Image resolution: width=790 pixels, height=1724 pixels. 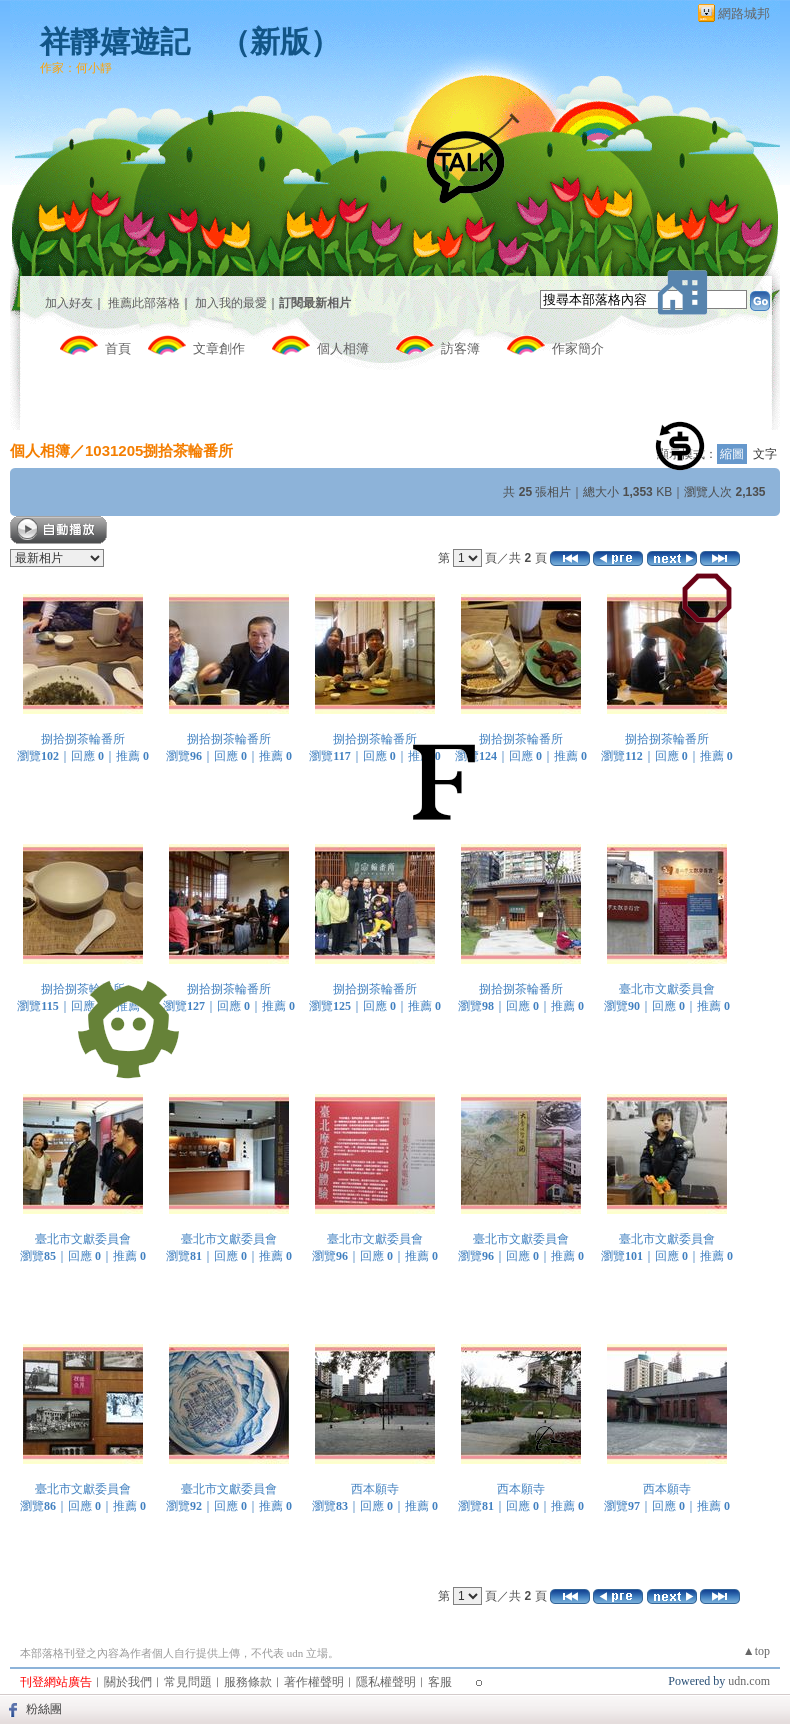 I want to click on access community features or forums, so click(x=682, y=292).